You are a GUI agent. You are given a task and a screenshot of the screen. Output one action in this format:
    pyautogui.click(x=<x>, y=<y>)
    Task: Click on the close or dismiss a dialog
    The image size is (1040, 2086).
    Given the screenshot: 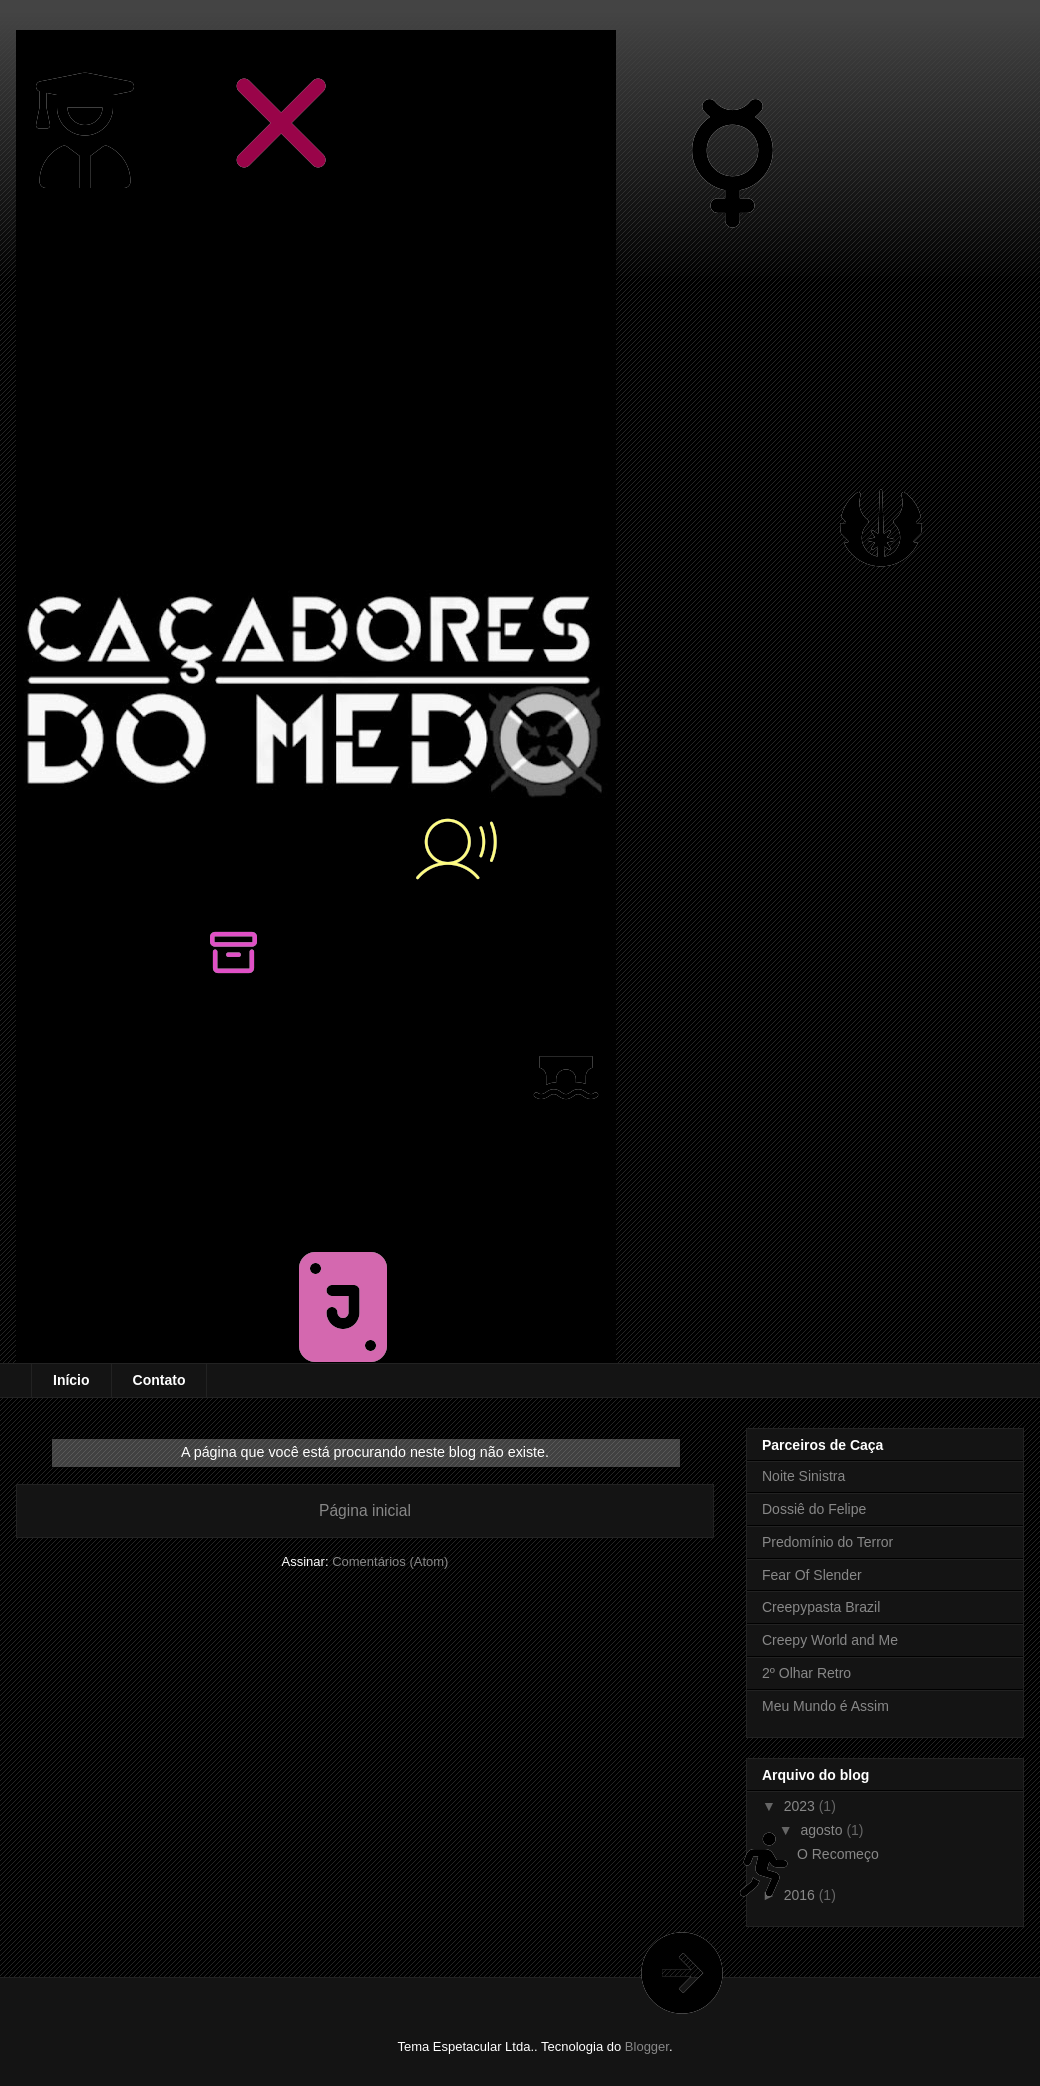 What is the action you would take?
    pyautogui.click(x=281, y=123)
    